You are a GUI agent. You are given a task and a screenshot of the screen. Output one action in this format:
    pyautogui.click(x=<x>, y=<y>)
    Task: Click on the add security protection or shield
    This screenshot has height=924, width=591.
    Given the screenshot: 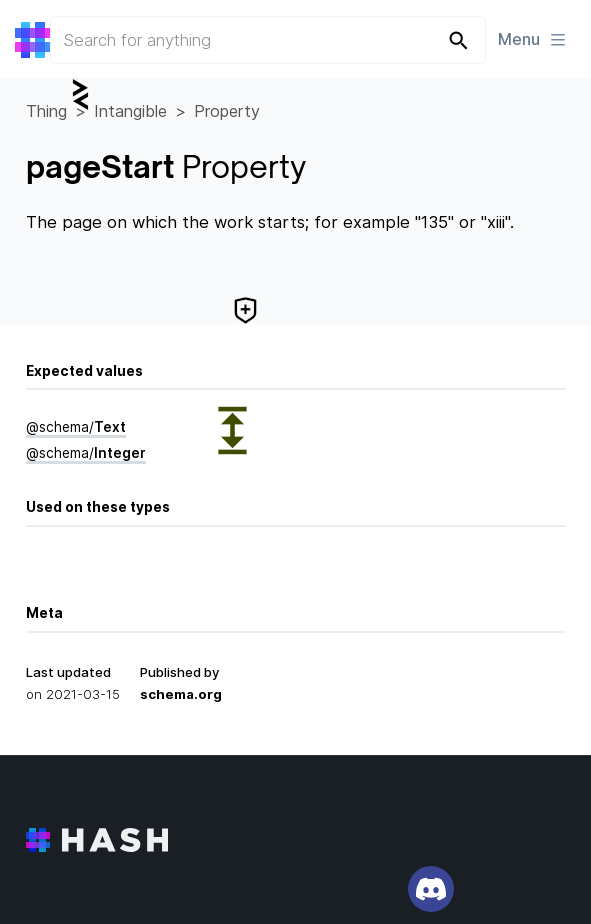 What is the action you would take?
    pyautogui.click(x=245, y=310)
    